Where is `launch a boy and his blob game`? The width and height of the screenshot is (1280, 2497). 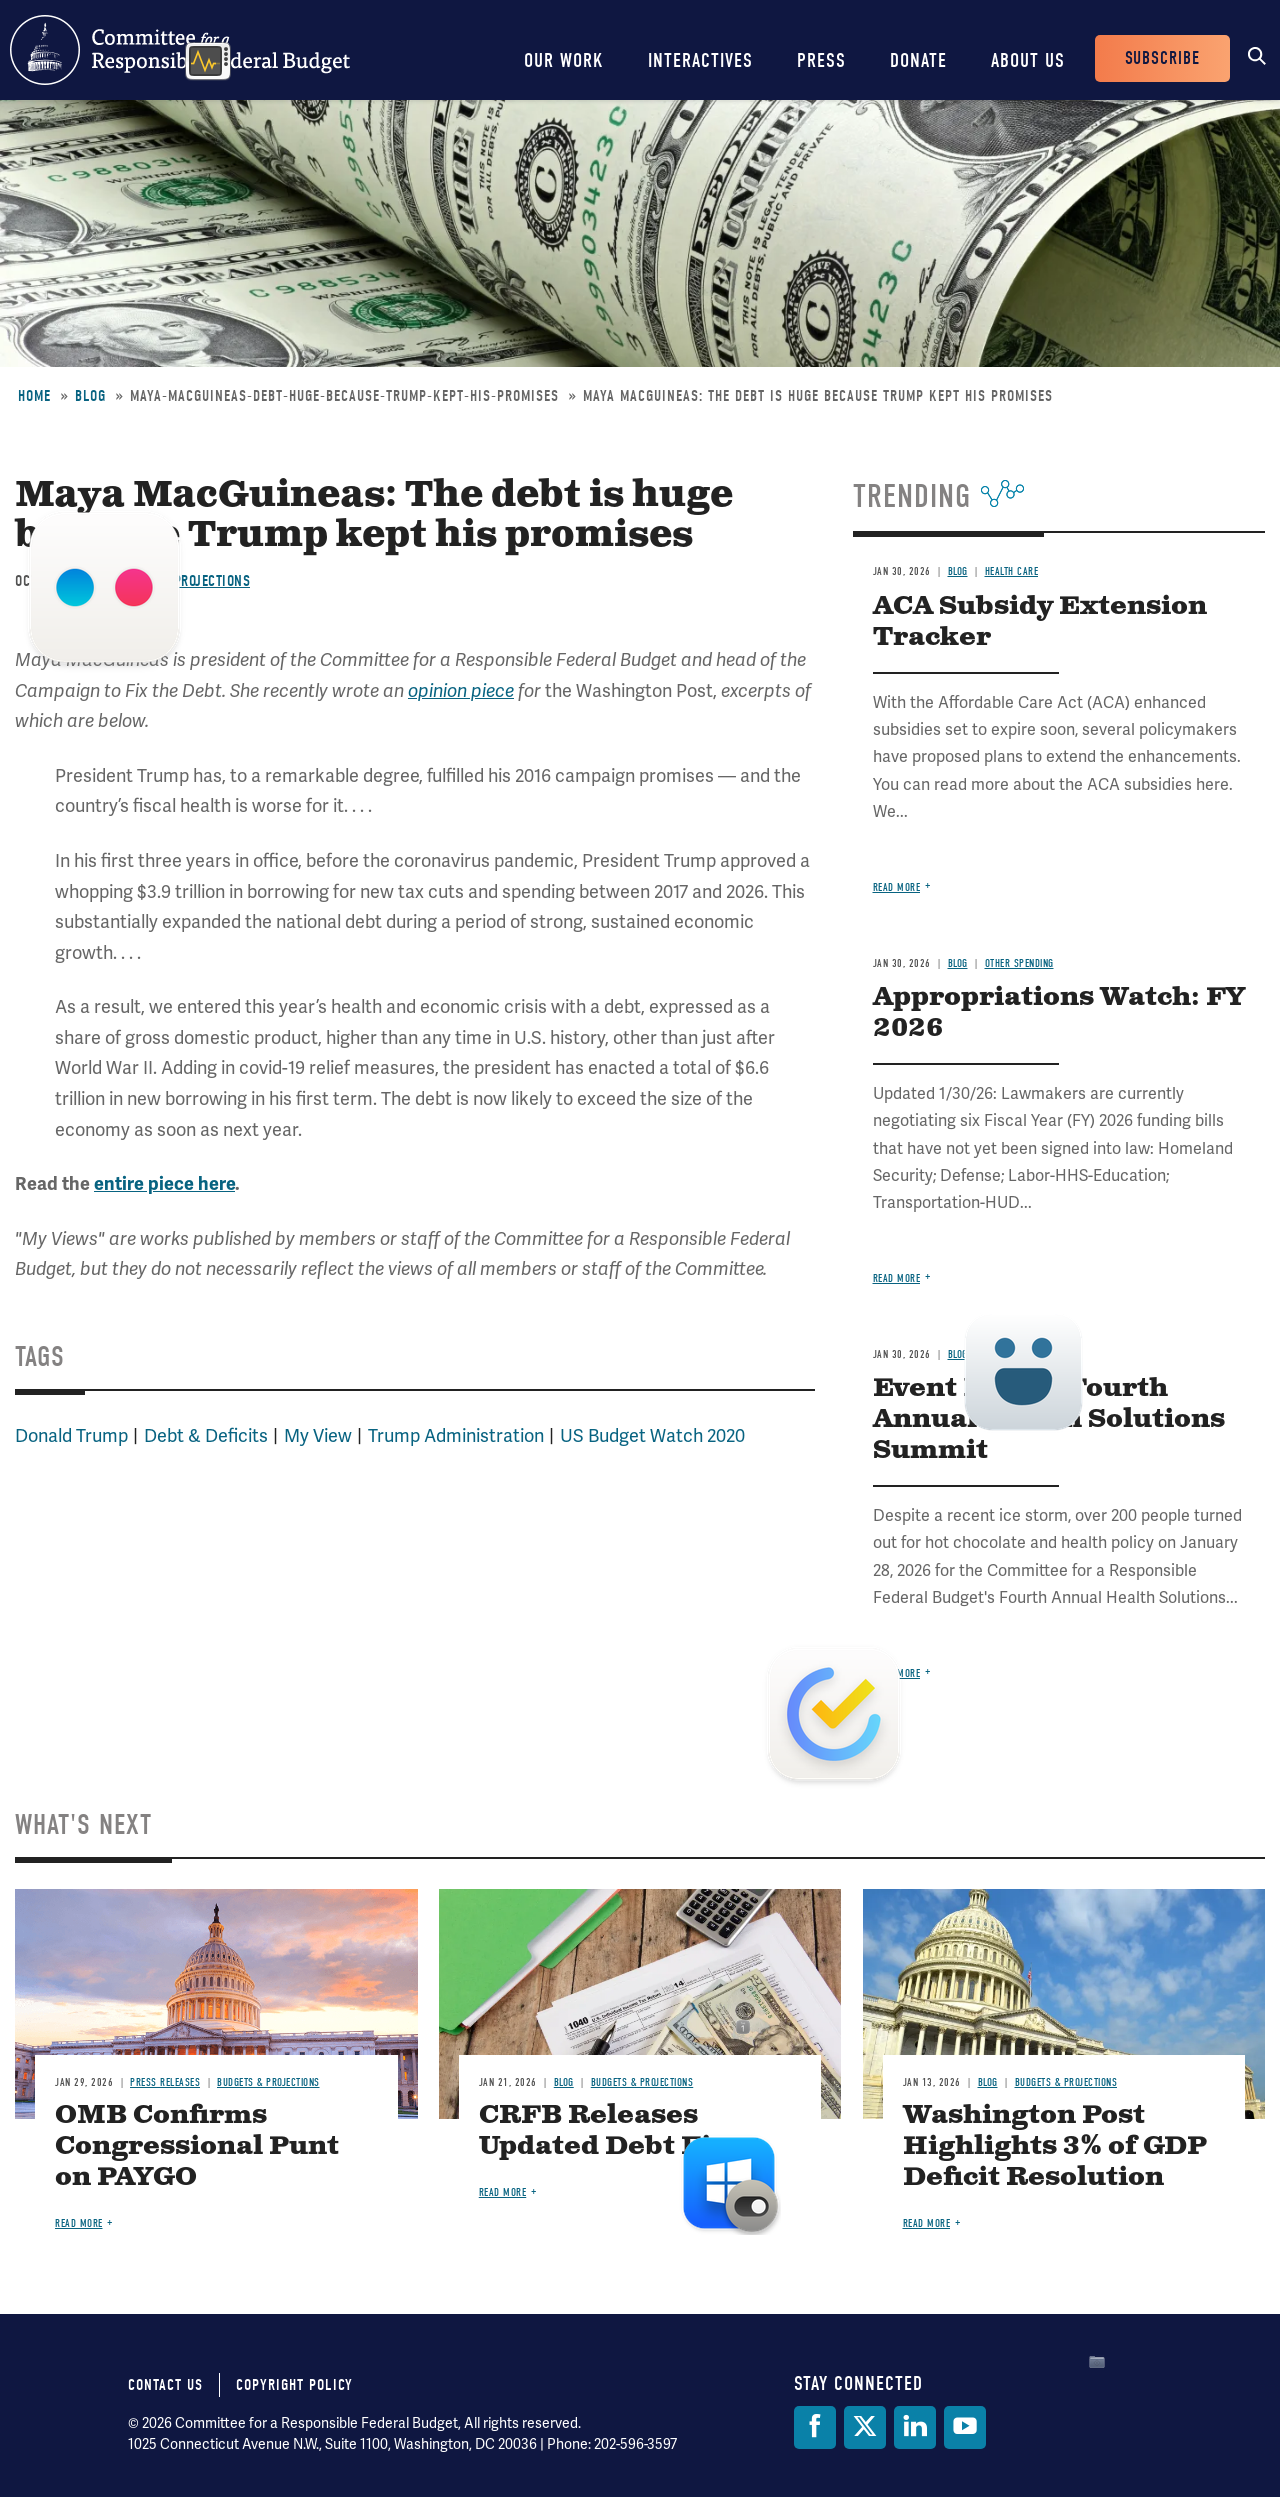 launch a boy and his blob game is located at coordinates (1023, 1371).